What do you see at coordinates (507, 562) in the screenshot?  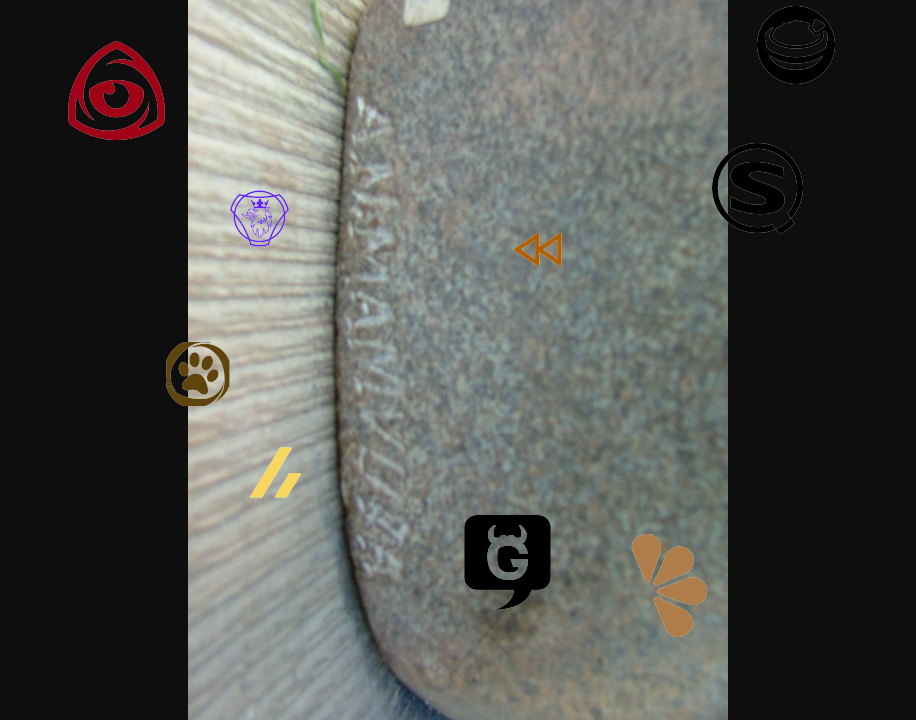 I see `link to GNU Social profile` at bounding box center [507, 562].